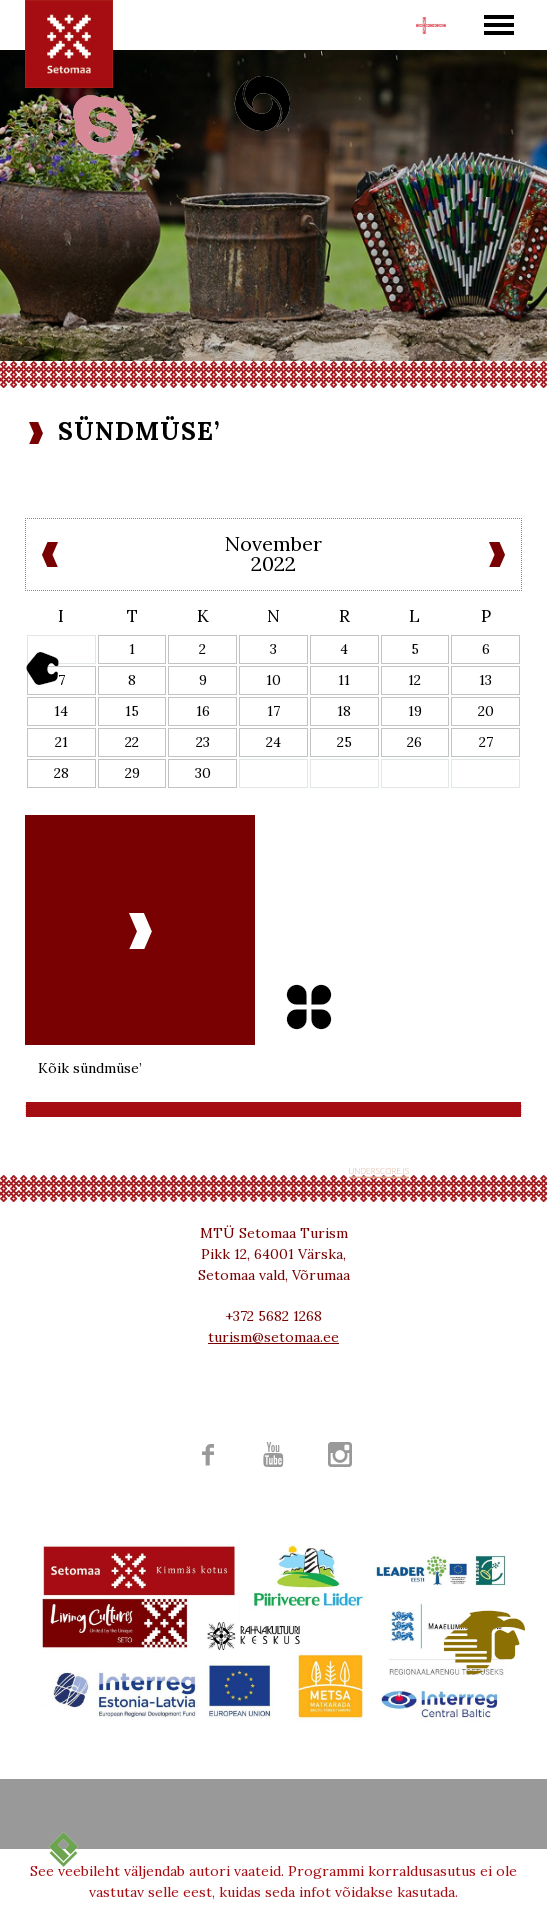 The width and height of the screenshot is (547, 1915). I want to click on open HumHub social network platform, so click(42, 668).